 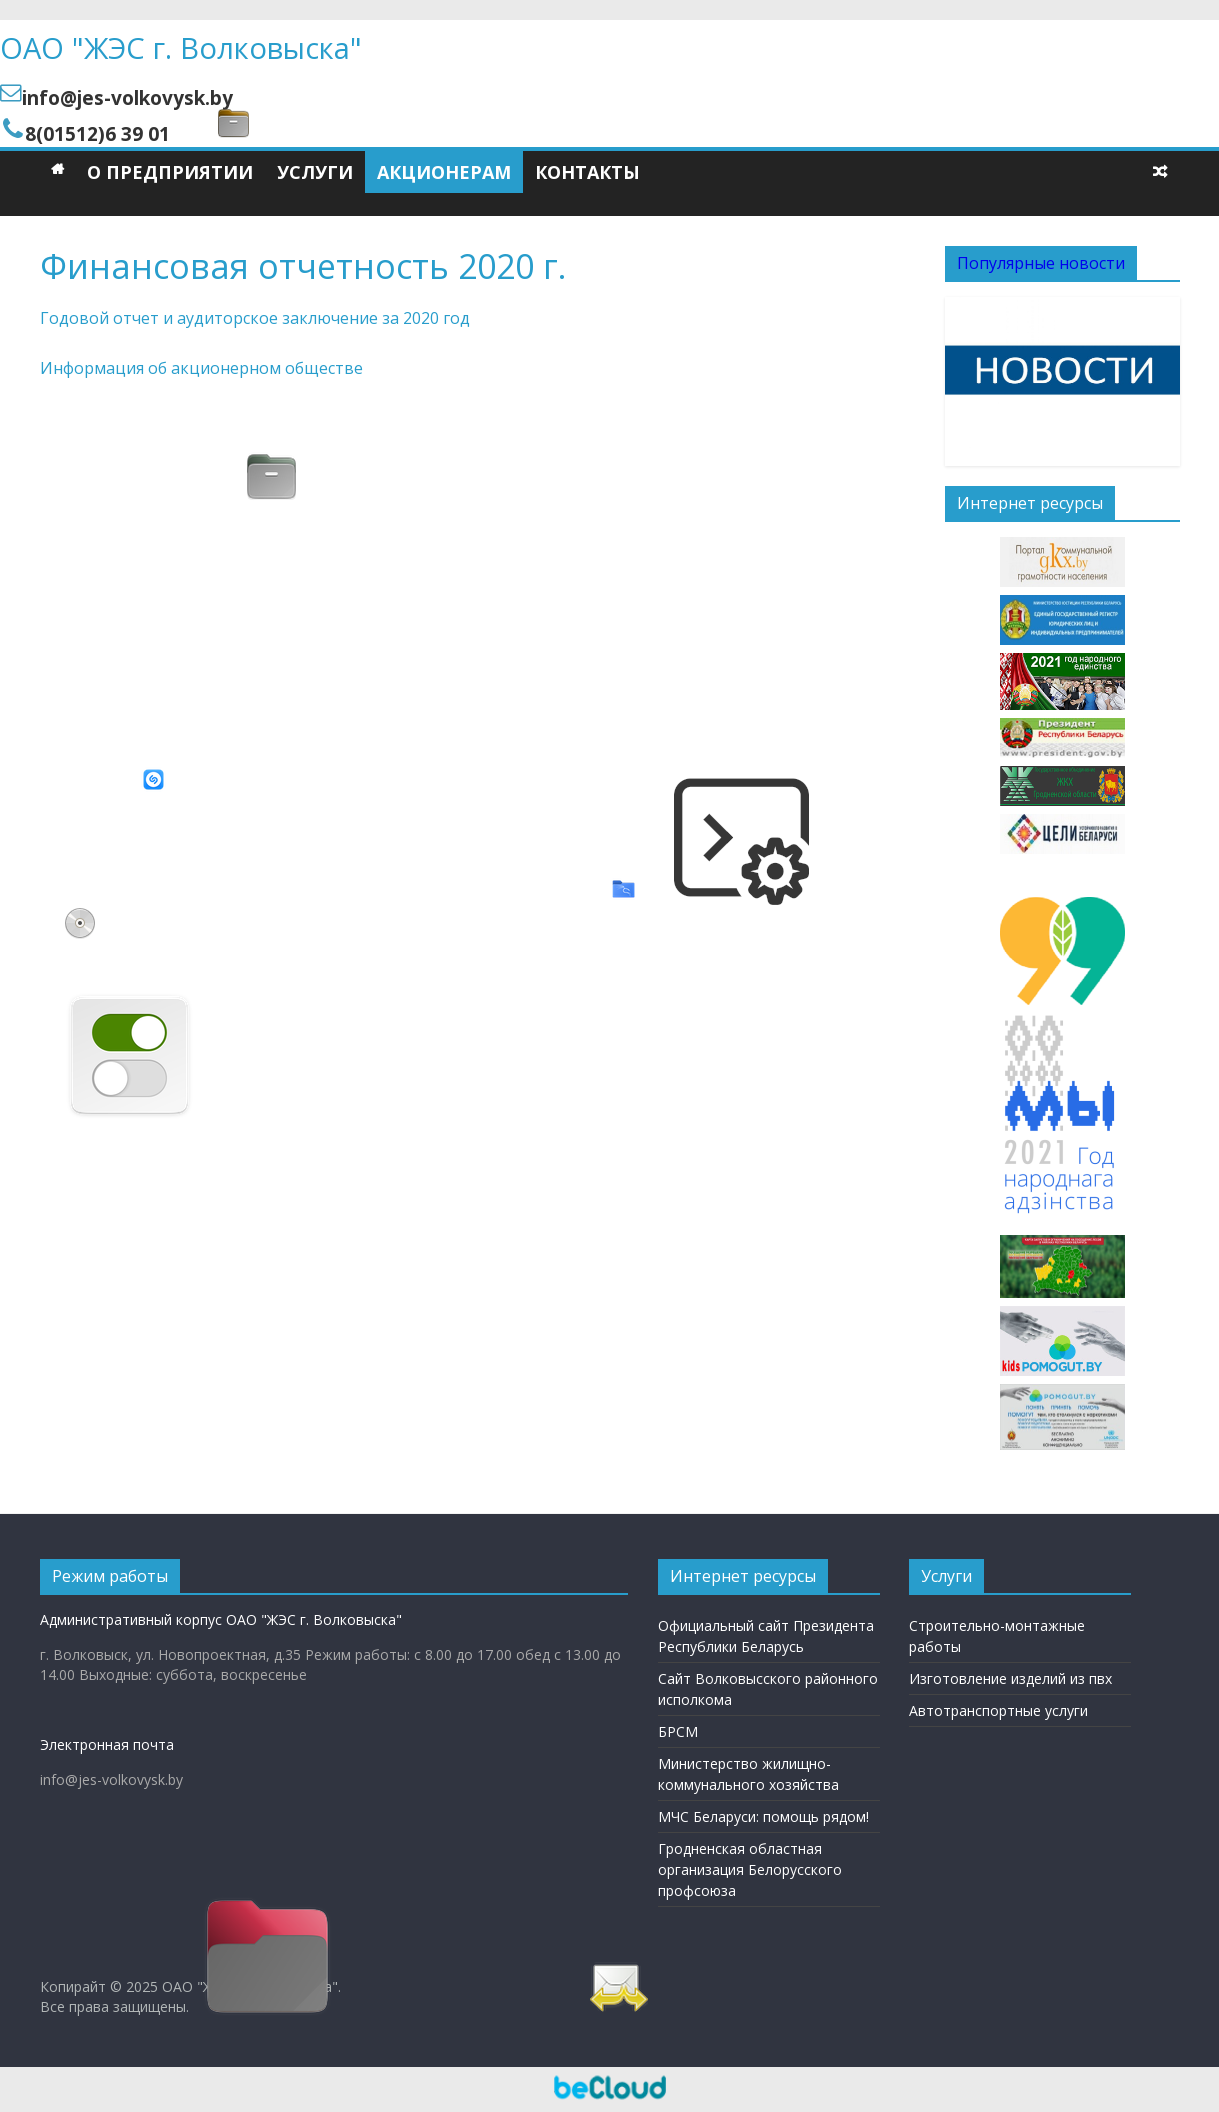 I want to click on identify a song playing nearby, so click(x=153, y=779).